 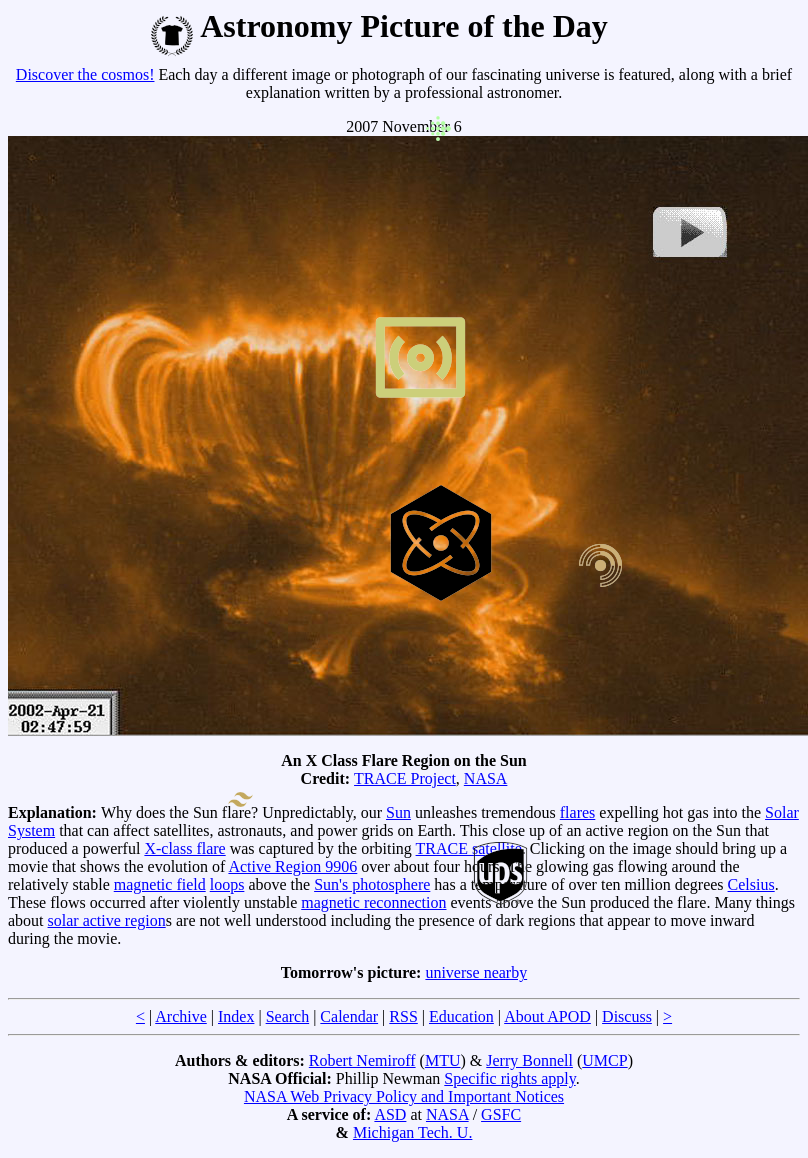 What do you see at coordinates (172, 36) in the screenshot?
I see `visit teepublic store or website` at bounding box center [172, 36].